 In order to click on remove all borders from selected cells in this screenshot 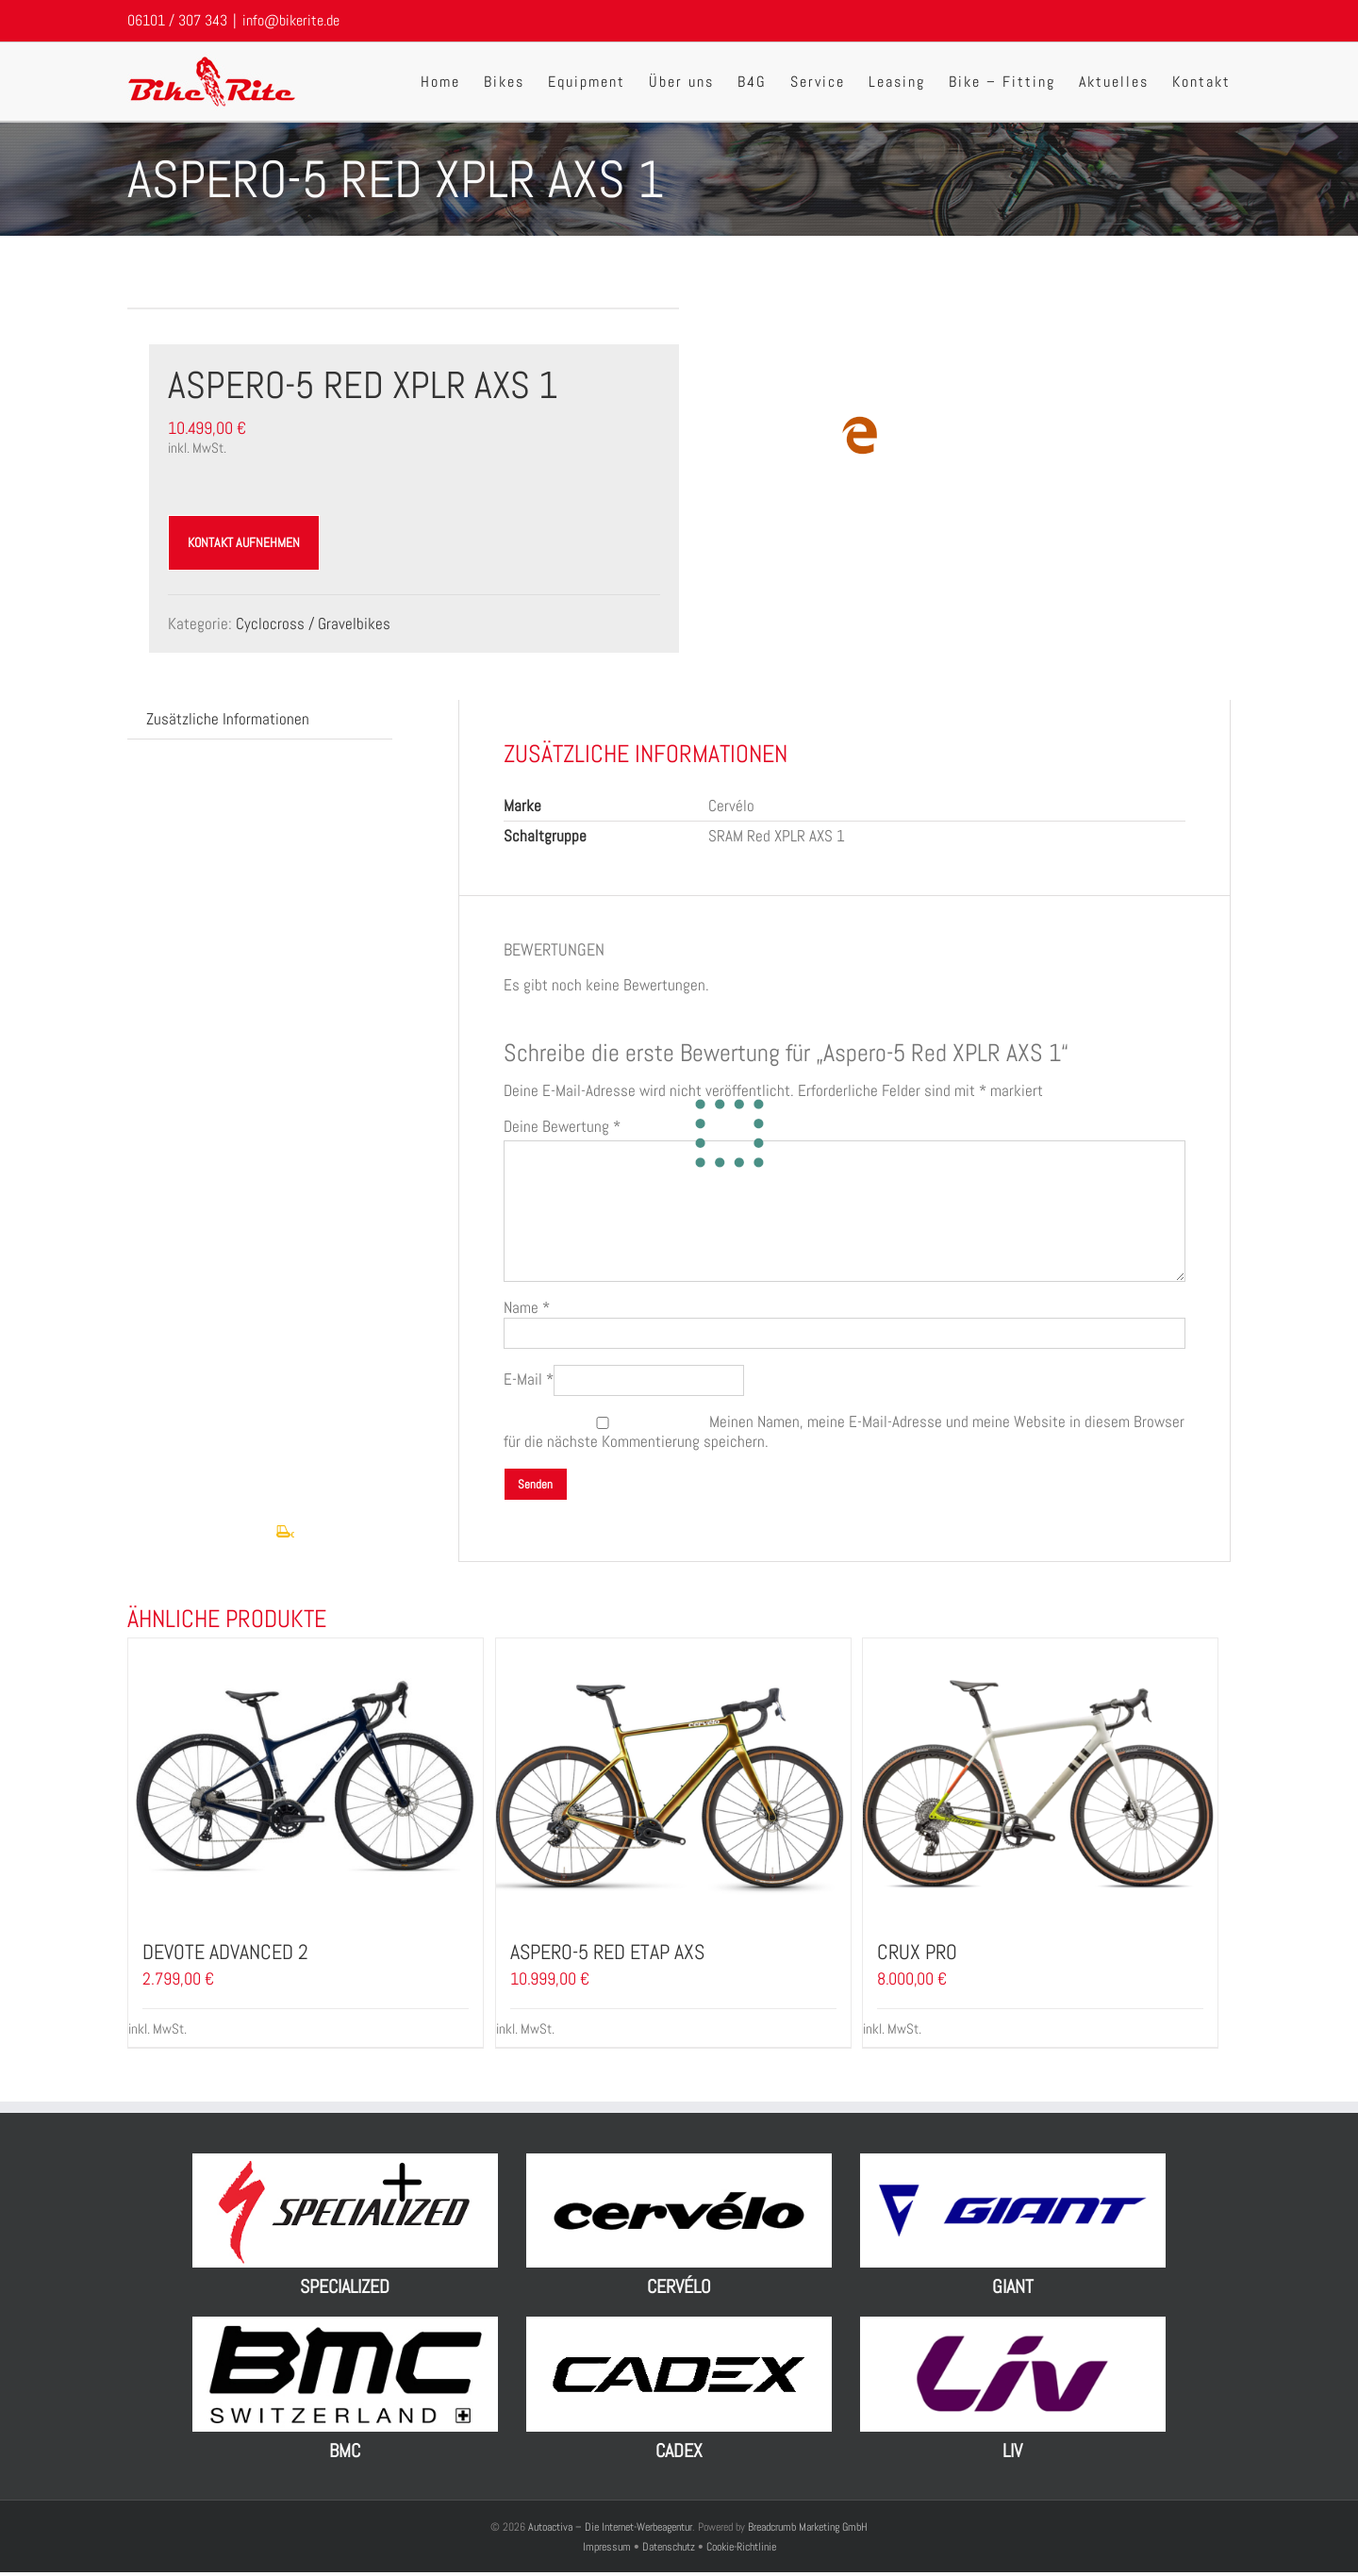, I will do `click(729, 1133)`.